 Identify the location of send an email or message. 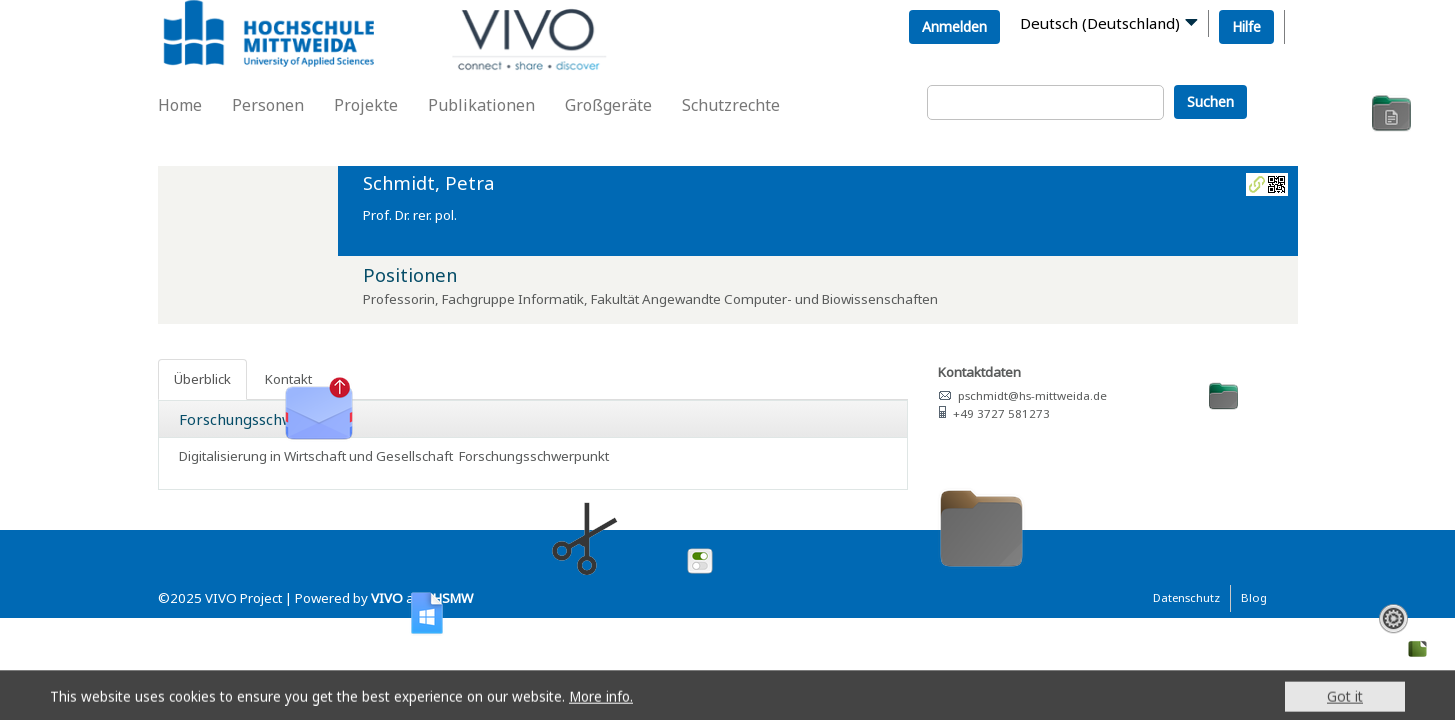
(319, 413).